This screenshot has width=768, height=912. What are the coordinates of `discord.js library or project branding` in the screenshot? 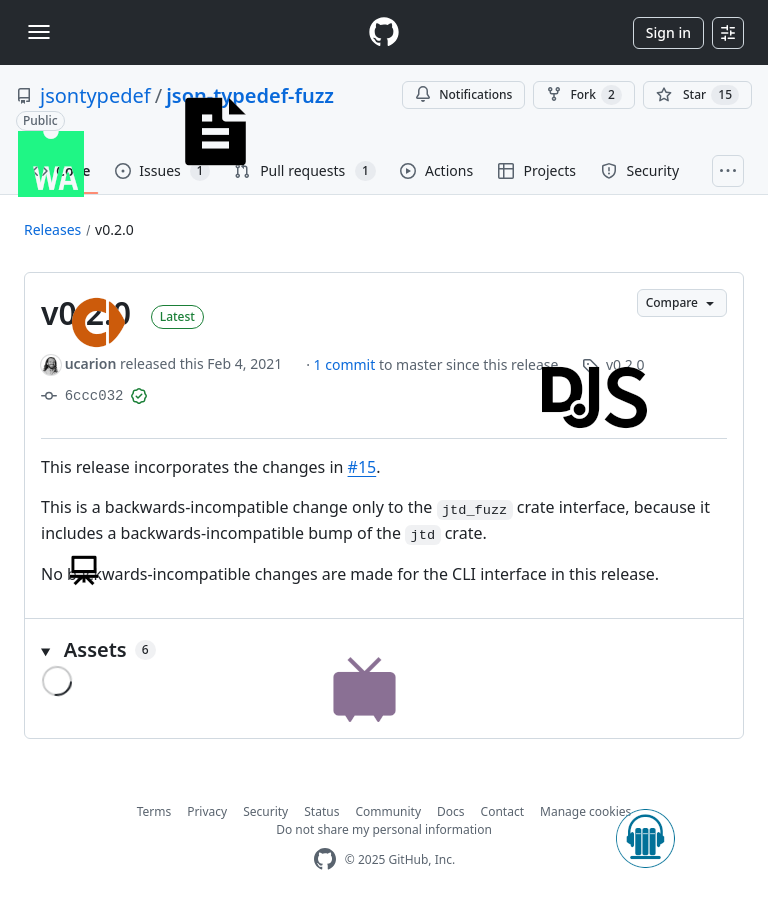 It's located at (594, 397).